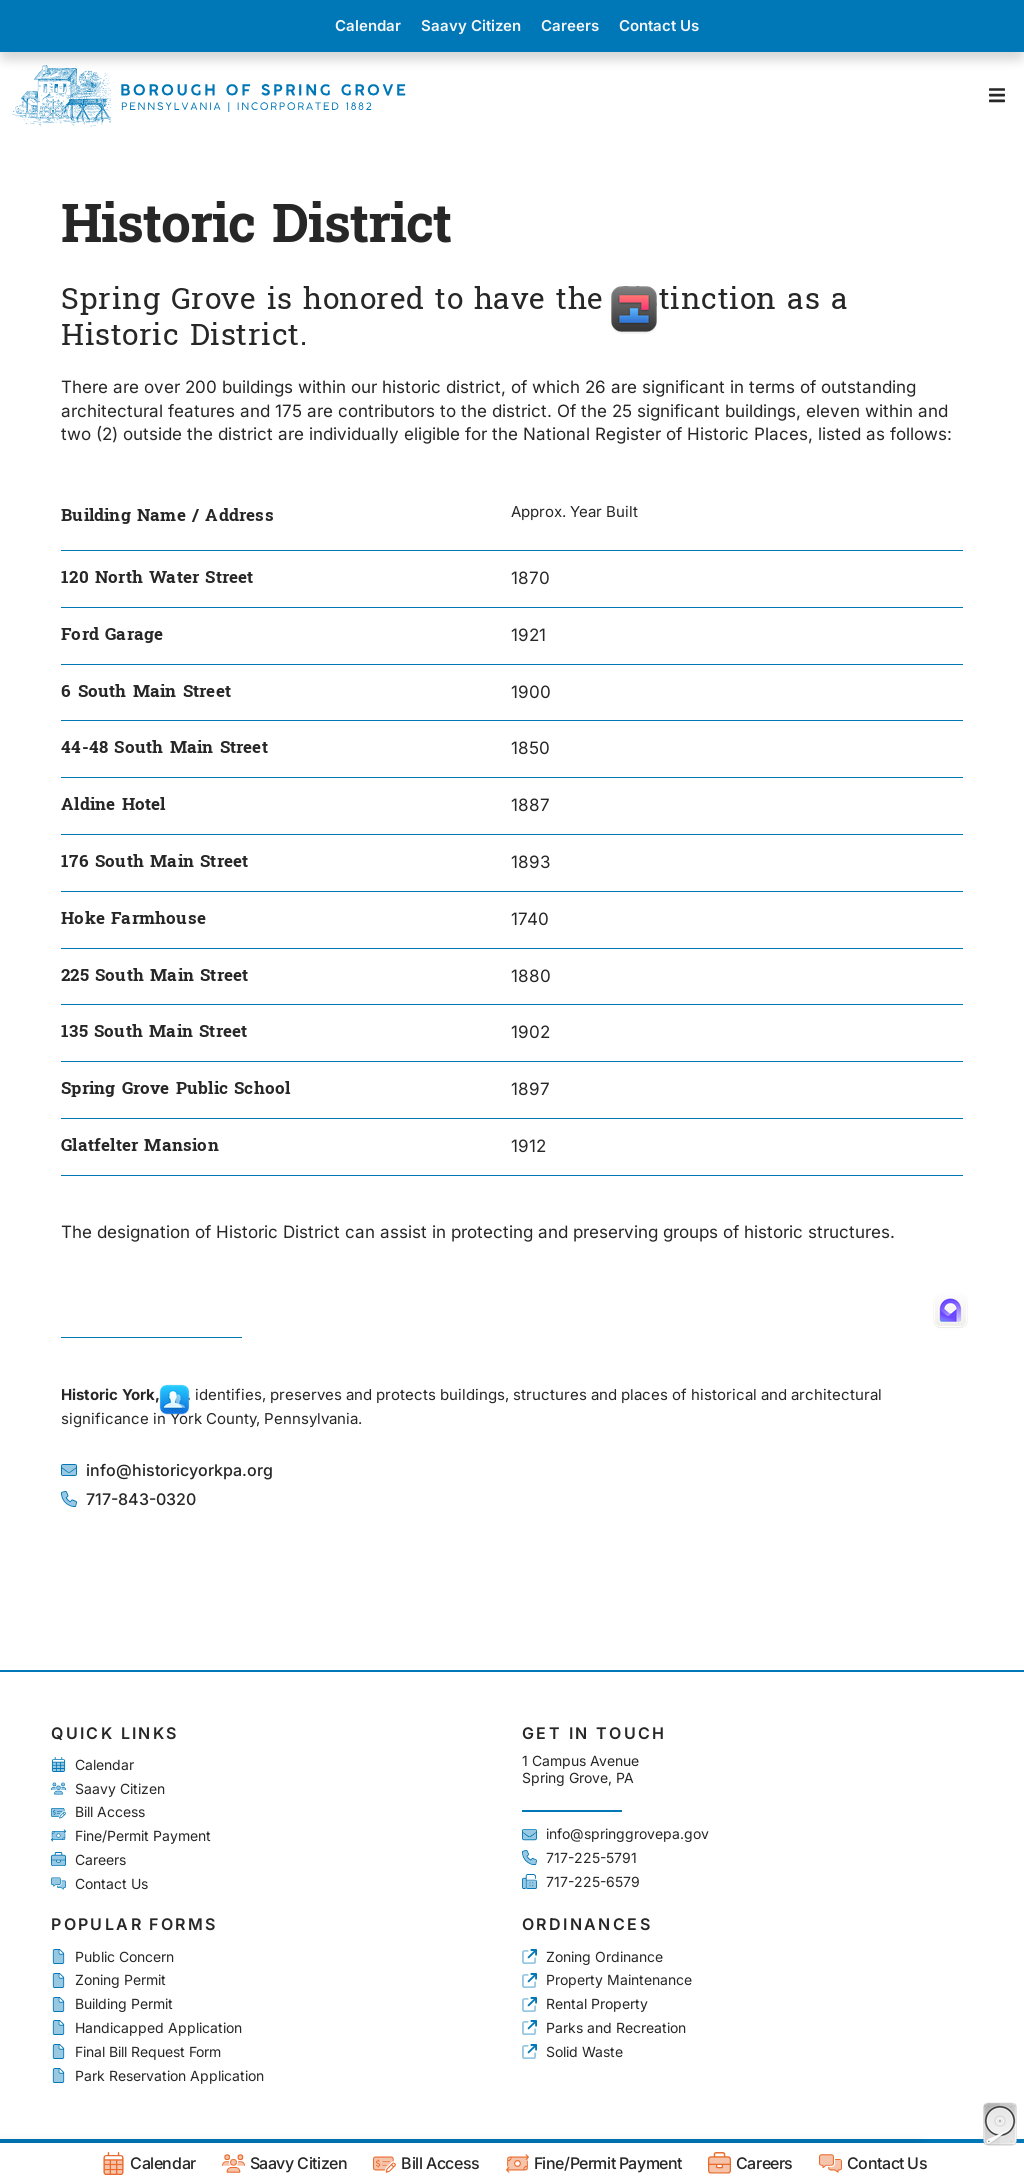 The width and height of the screenshot is (1024, 2184). What do you see at coordinates (1000, 2124) in the screenshot?
I see `open disk utility application` at bounding box center [1000, 2124].